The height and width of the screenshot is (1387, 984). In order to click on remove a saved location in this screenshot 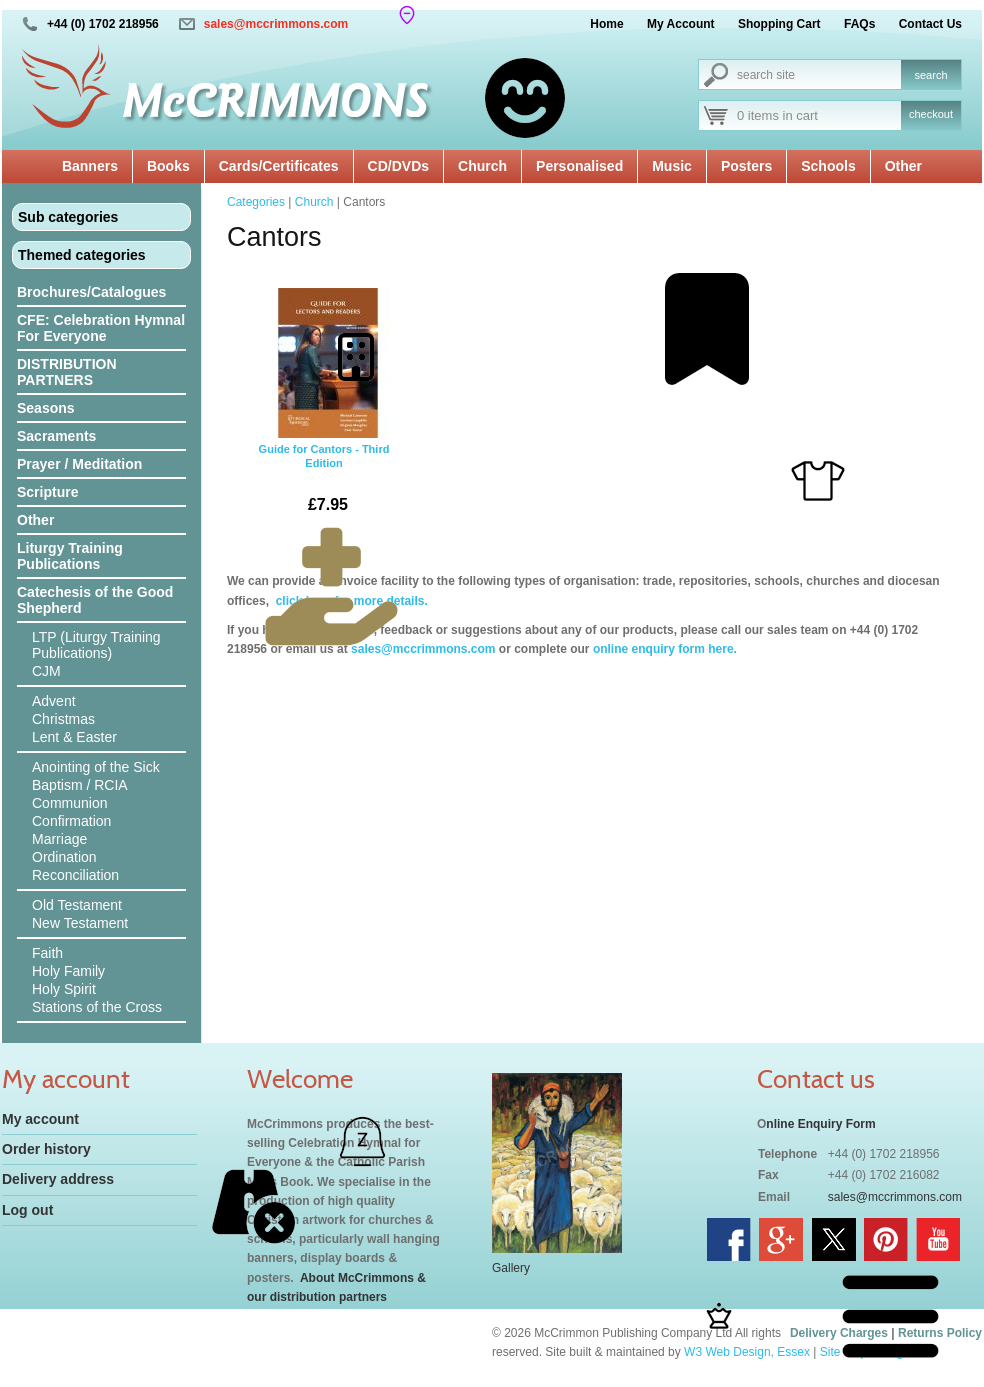, I will do `click(407, 15)`.